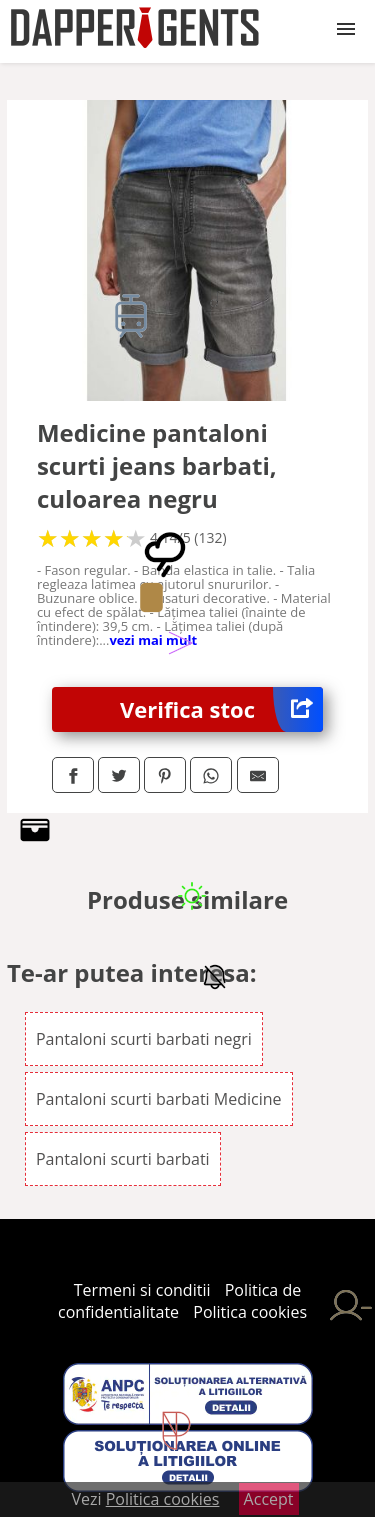 The height and width of the screenshot is (1517, 375). I want to click on switch to light mode, so click(192, 896).